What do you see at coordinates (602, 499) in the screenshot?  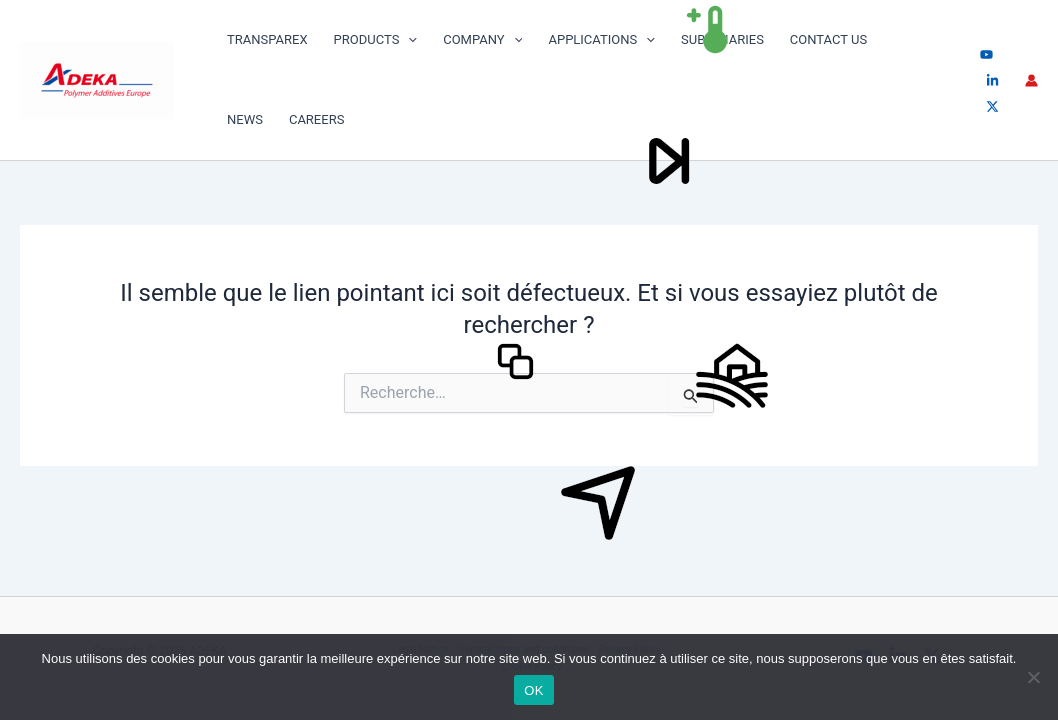 I see `tap to navigate to a destination` at bounding box center [602, 499].